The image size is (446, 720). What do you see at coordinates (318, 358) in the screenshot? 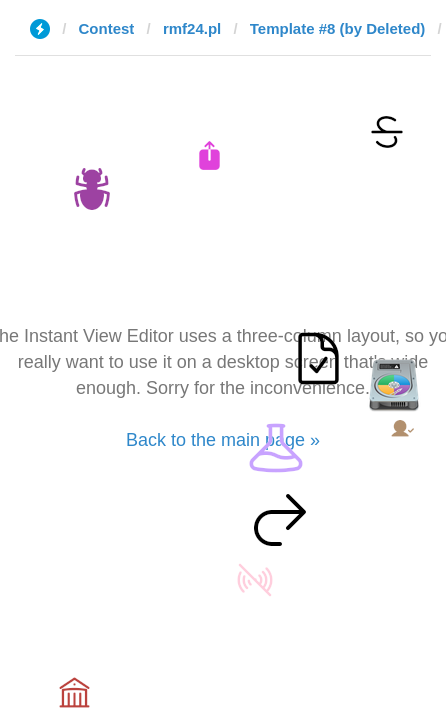
I see `document successfully verified or approved` at bounding box center [318, 358].